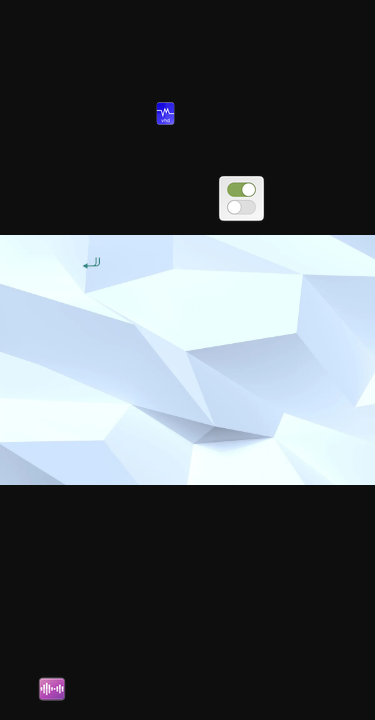  I want to click on open the audio recorder app, so click(52, 689).